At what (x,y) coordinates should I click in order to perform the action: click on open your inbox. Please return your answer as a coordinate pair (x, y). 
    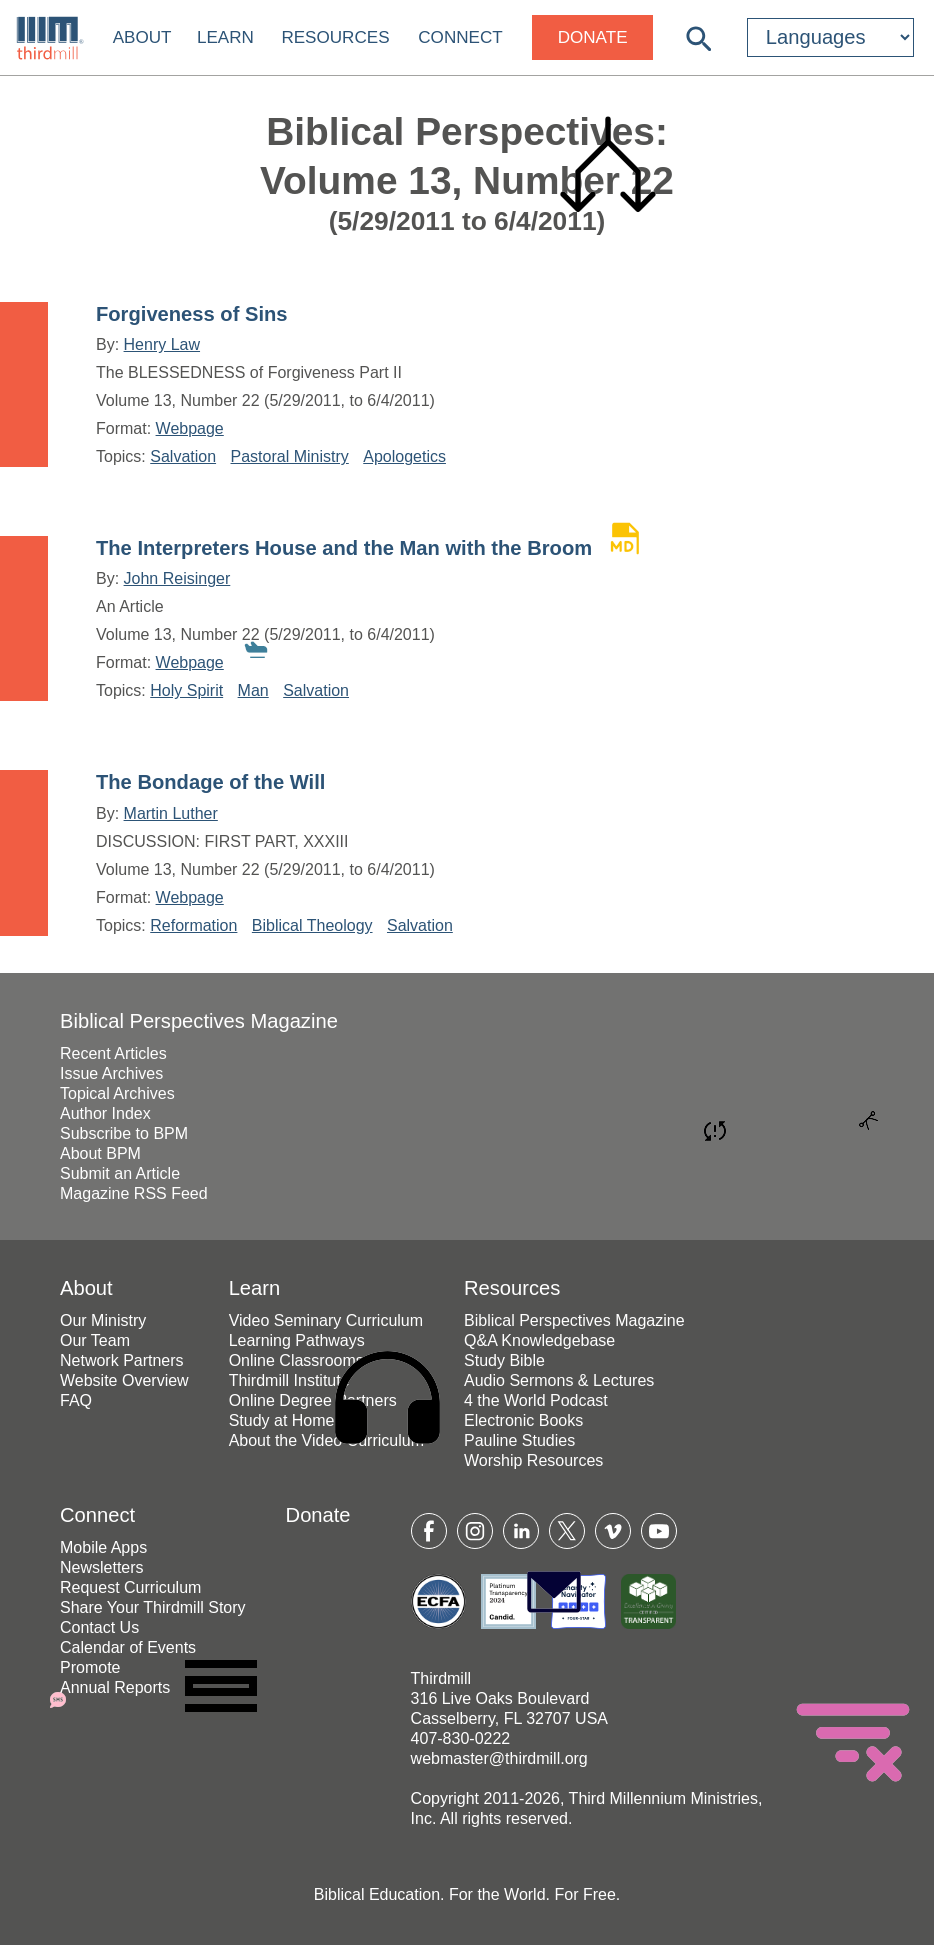
    Looking at the image, I should click on (554, 1592).